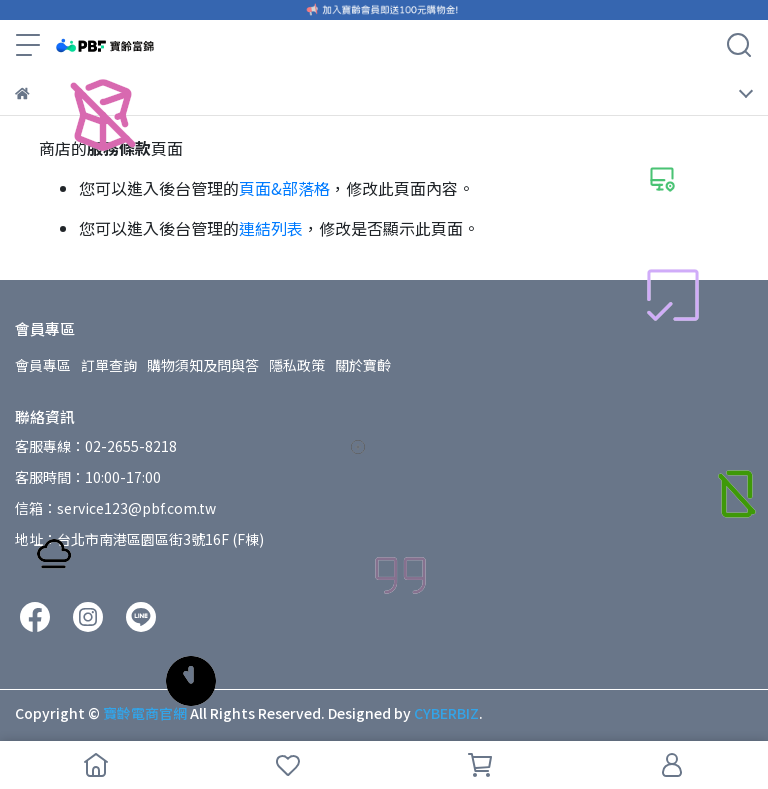 This screenshot has width=768, height=789. What do you see at coordinates (400, 574) in the screenshot?
I see `insert a block quote` at bounding box center [400, 574].